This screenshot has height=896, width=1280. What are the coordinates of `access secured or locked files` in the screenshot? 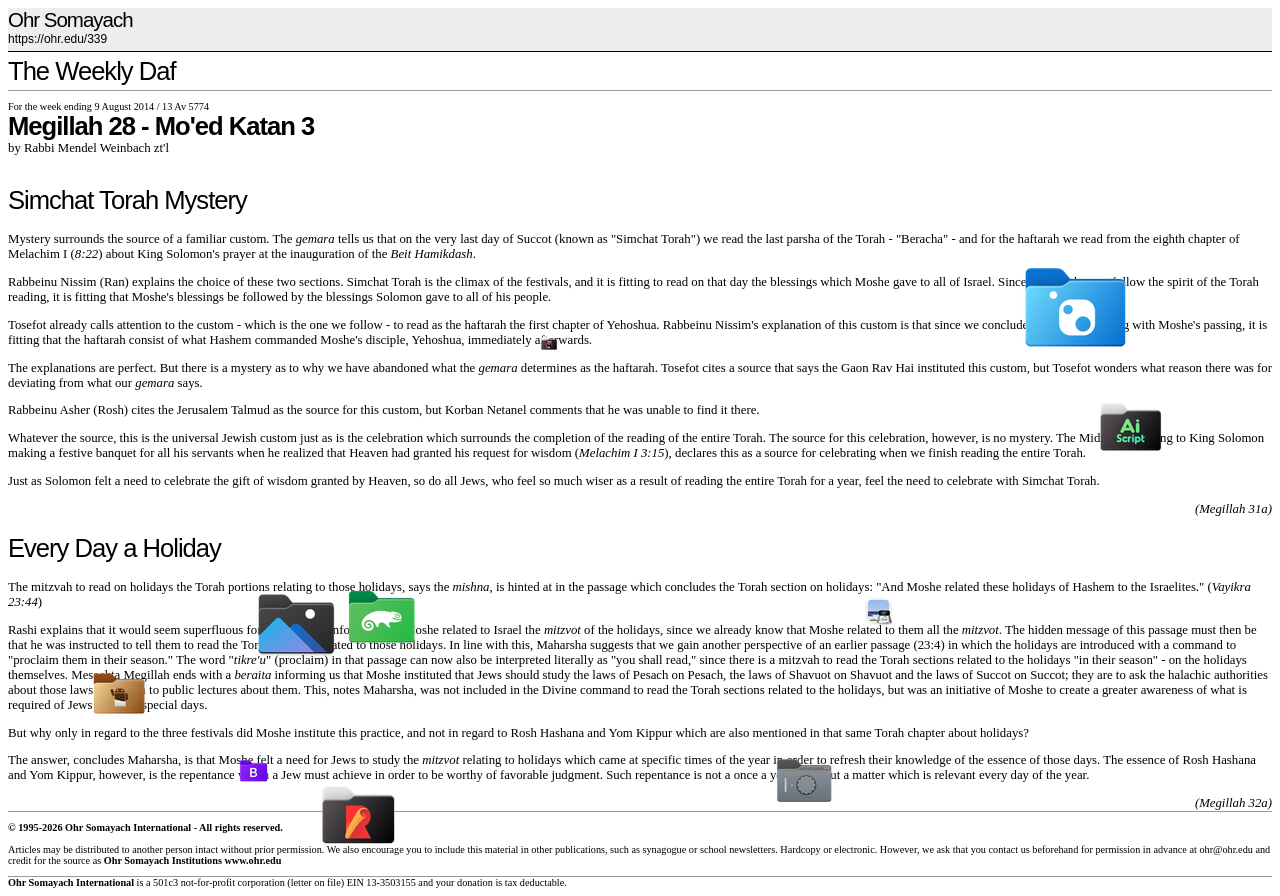 It's located at (804, 782).